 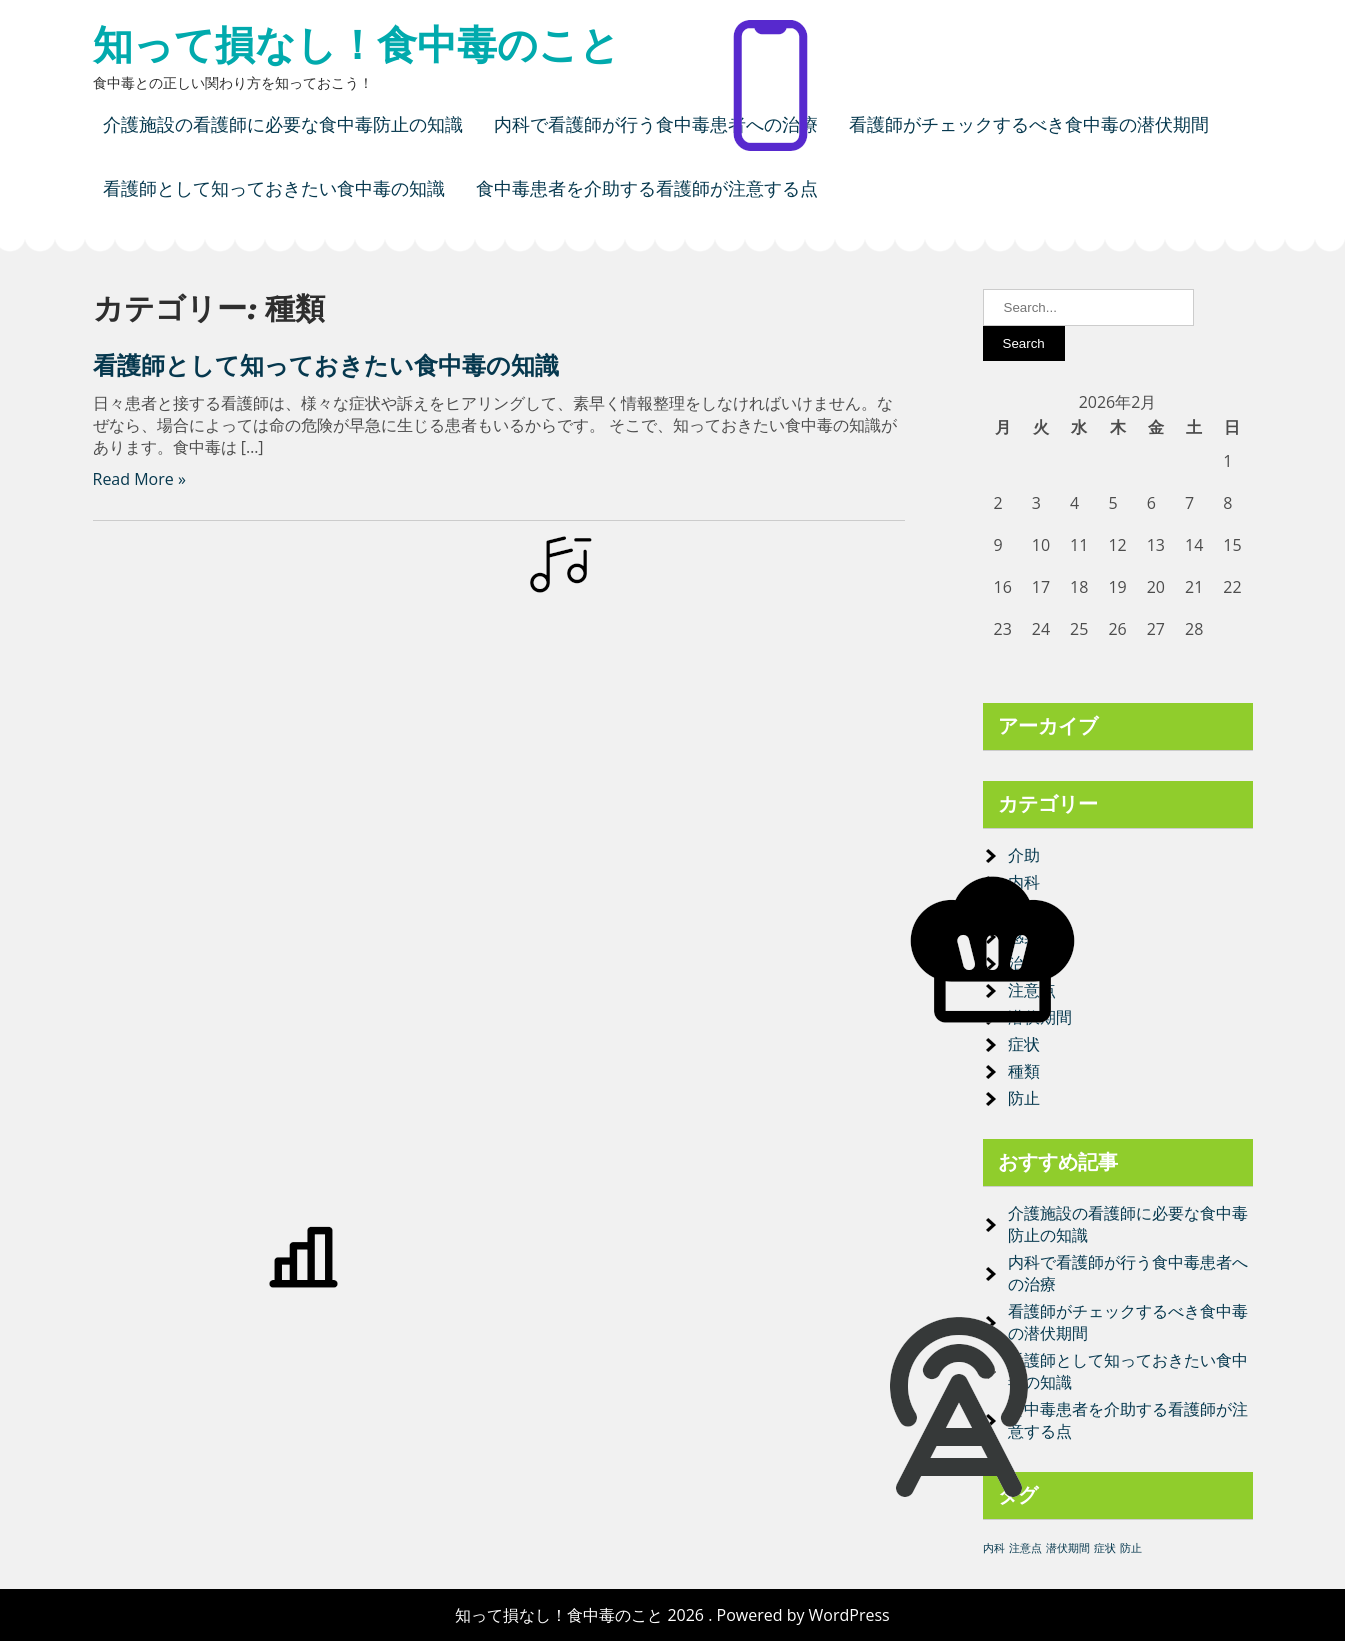 What do you see at coordinates (562, 563) in the screenshot?
I see `remove a song from playlist` at bounding box center [562, 563].